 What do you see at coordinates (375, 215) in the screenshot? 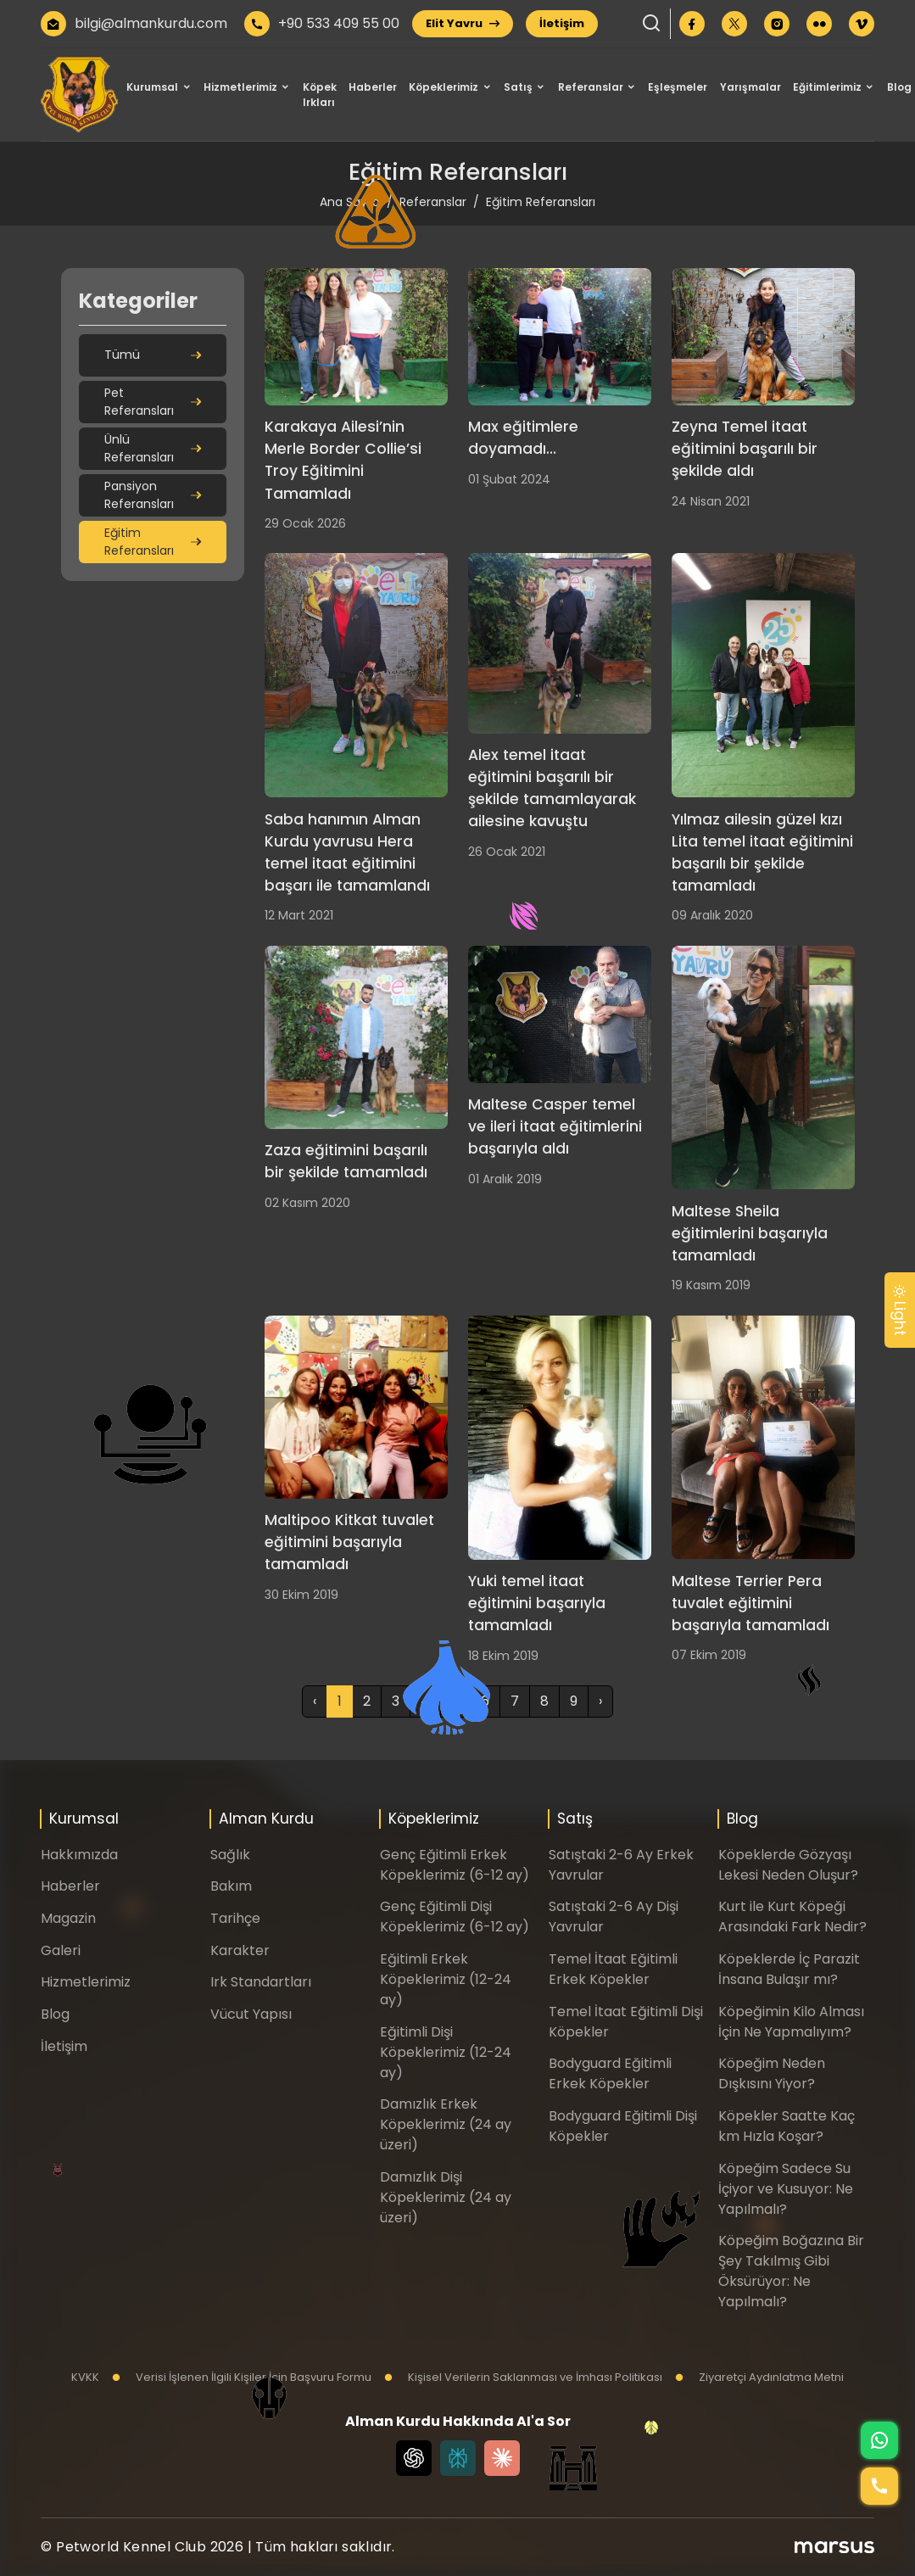
I see `warning about environmental or ecological impact` at bounding box center [375, 215].